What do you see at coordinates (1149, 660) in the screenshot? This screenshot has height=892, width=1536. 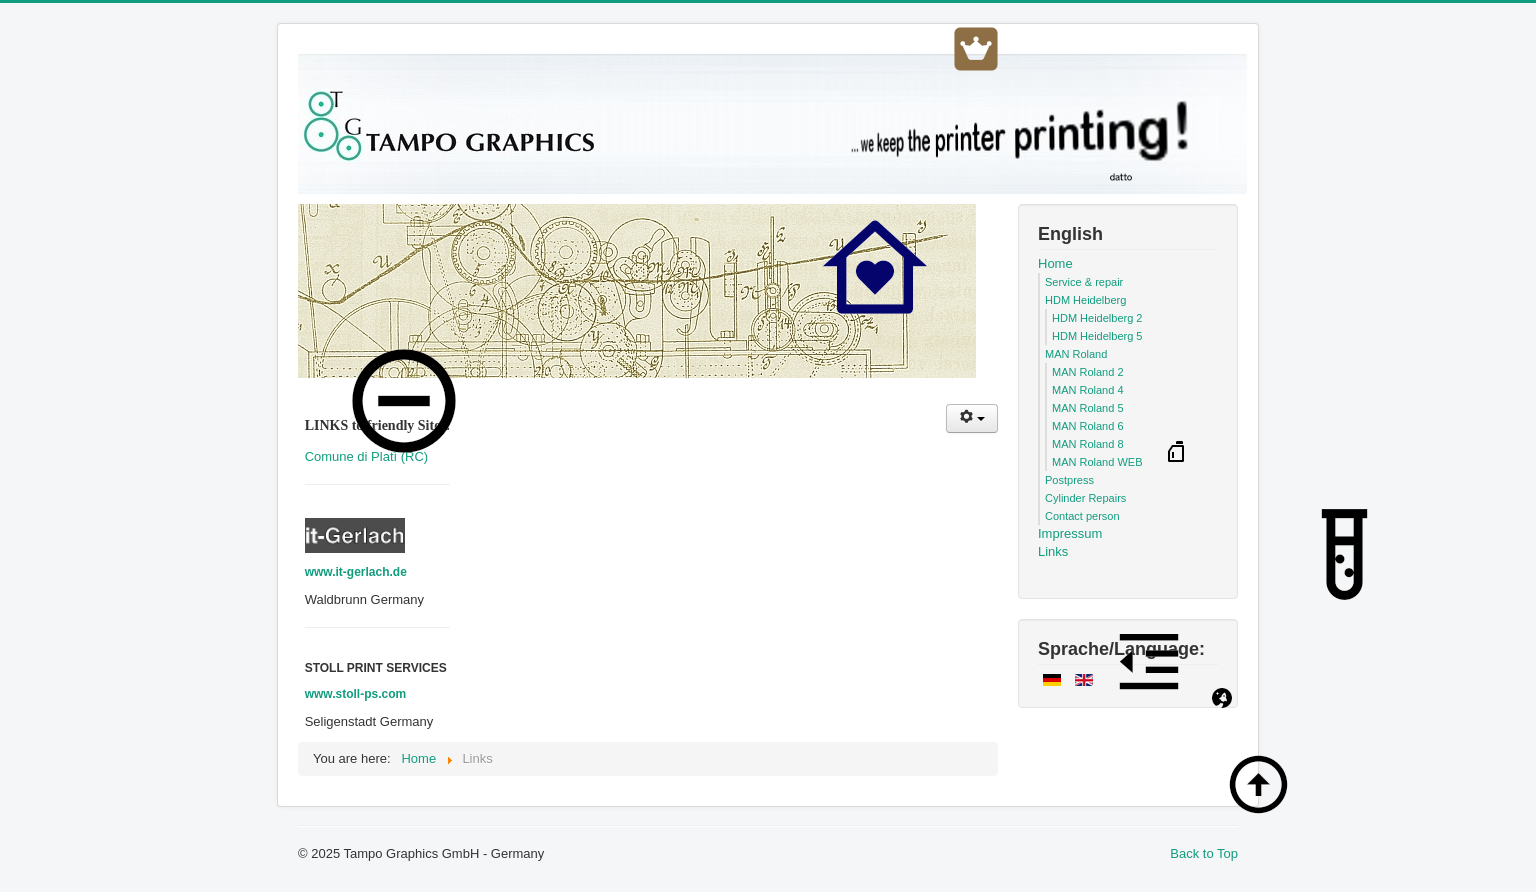 I see `decrease text indentation` at bounding box center [1149, 660].